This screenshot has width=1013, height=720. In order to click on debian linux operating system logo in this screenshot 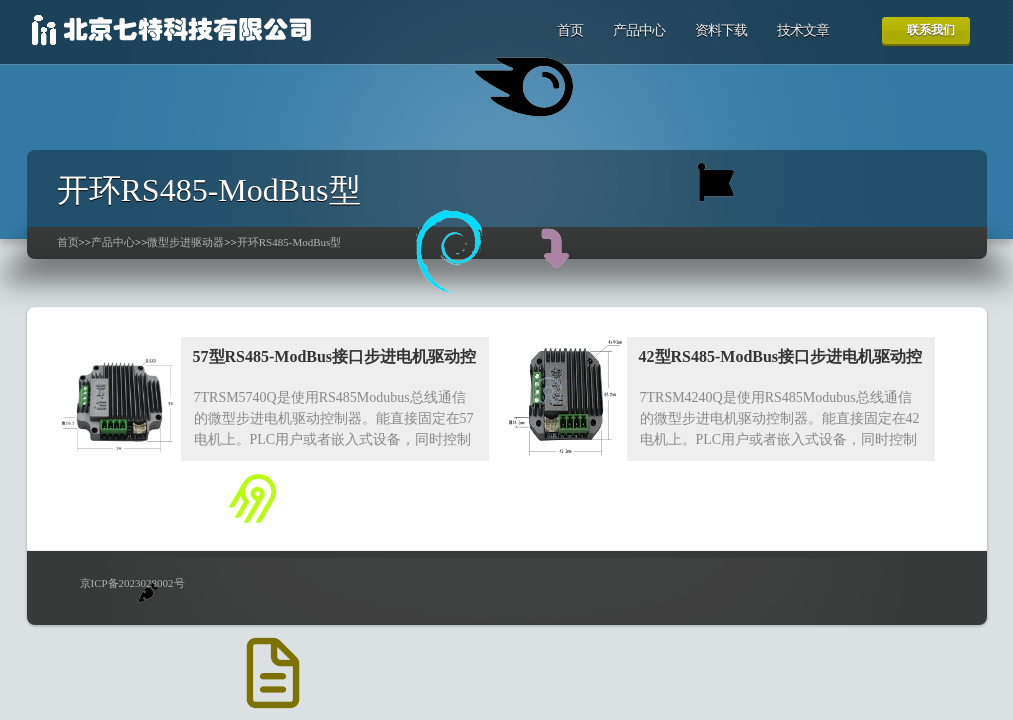, I will do `click(449, 251)`.